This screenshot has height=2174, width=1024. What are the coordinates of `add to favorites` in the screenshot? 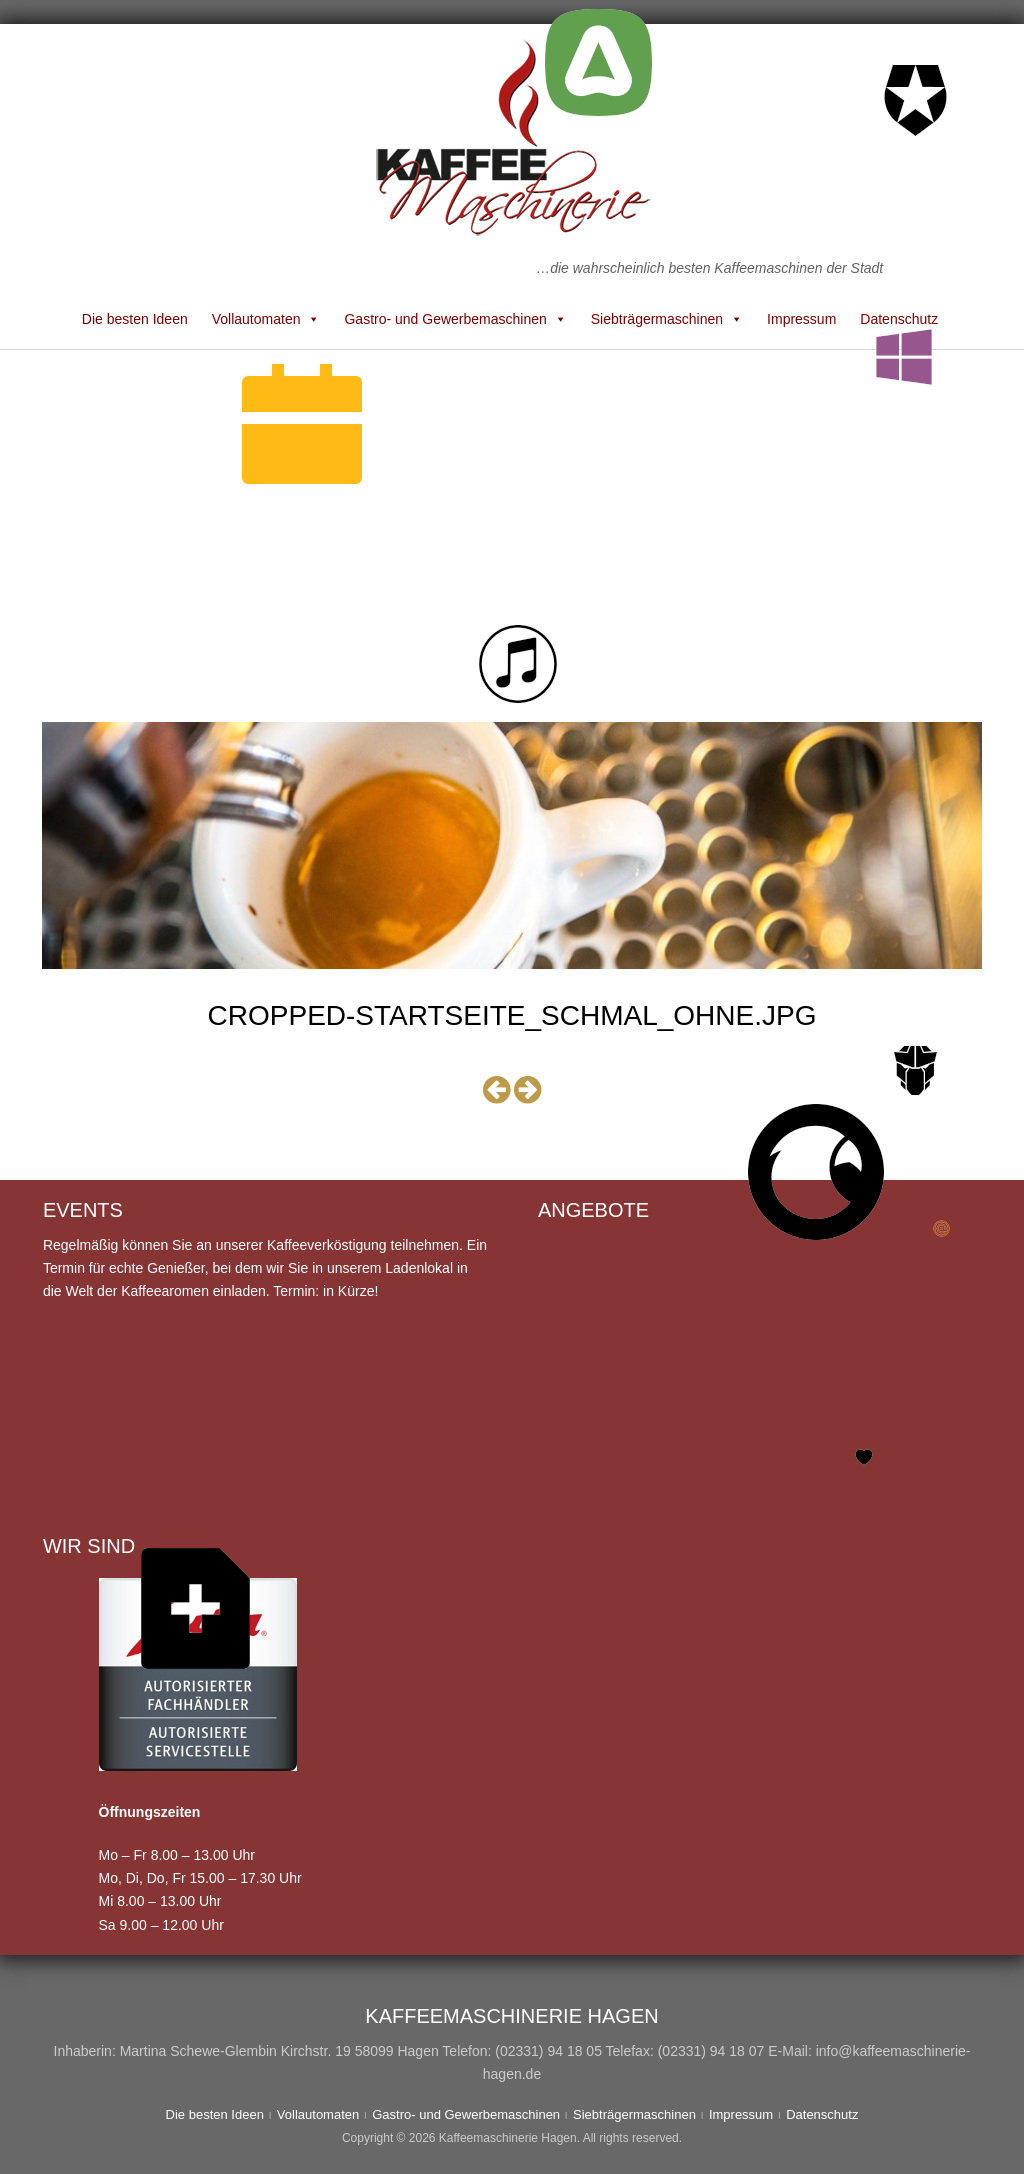 It's located at (864, 1457).